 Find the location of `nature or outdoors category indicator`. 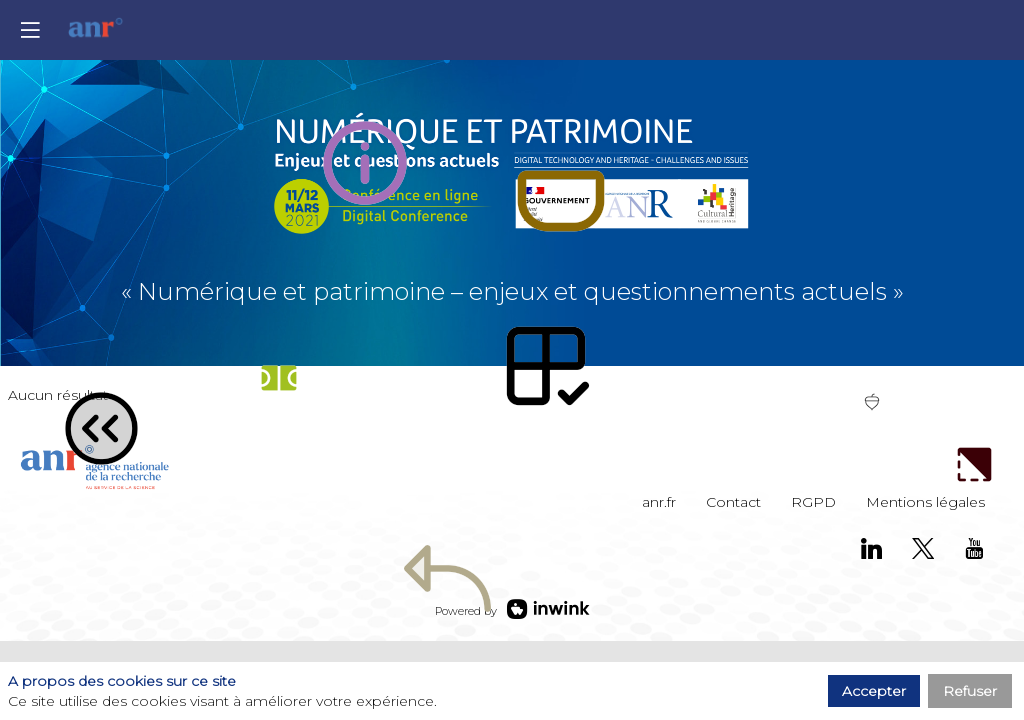

nature or outdoors category indicator is located at coordinates (872, 402).